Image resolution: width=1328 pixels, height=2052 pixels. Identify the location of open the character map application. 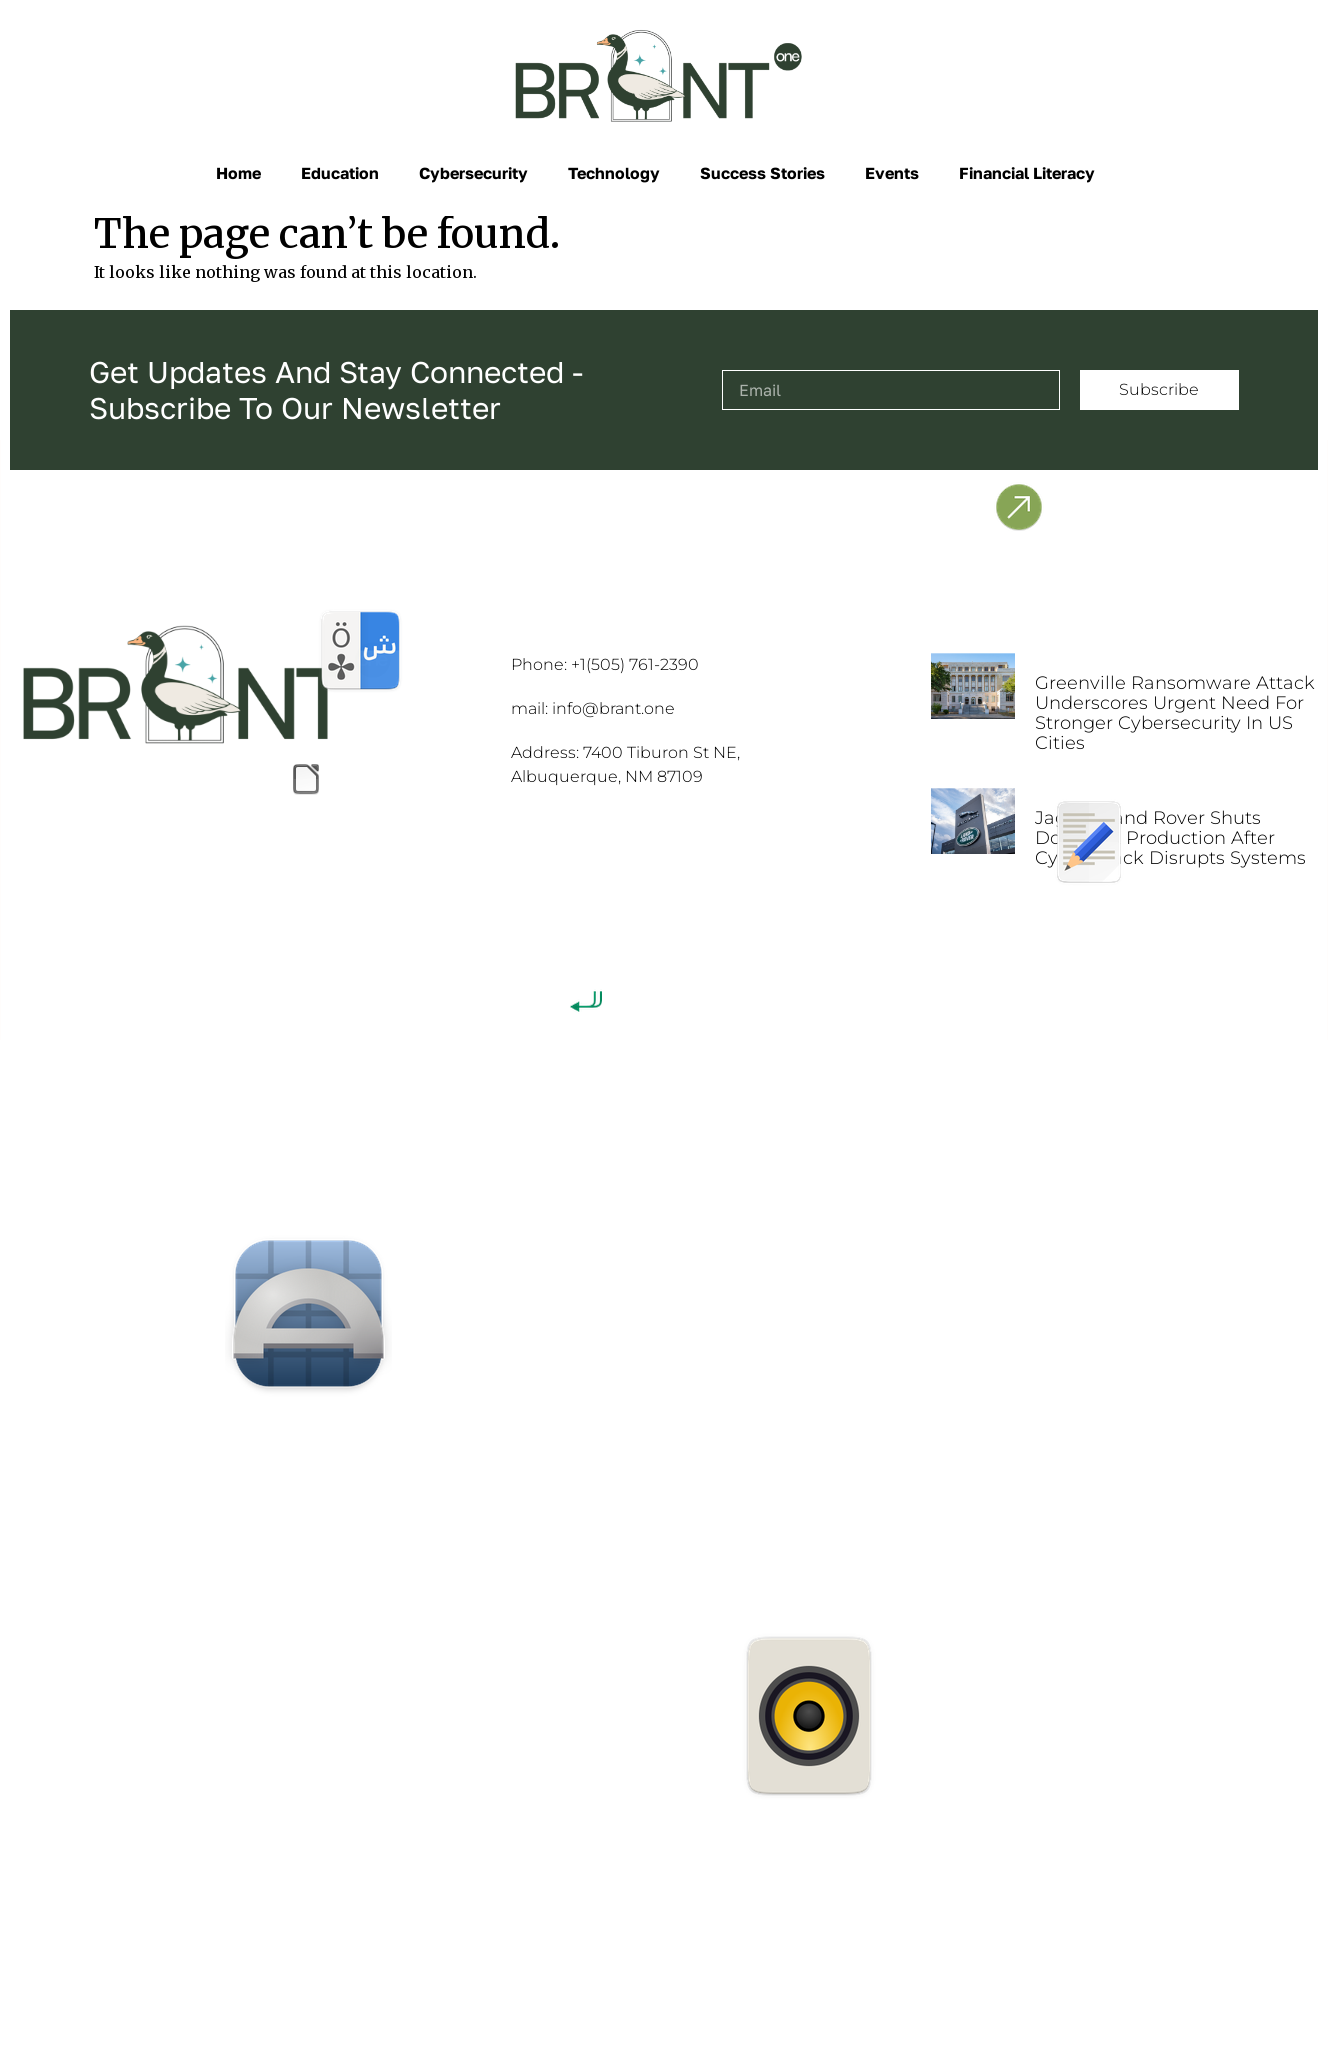
(360, 650).